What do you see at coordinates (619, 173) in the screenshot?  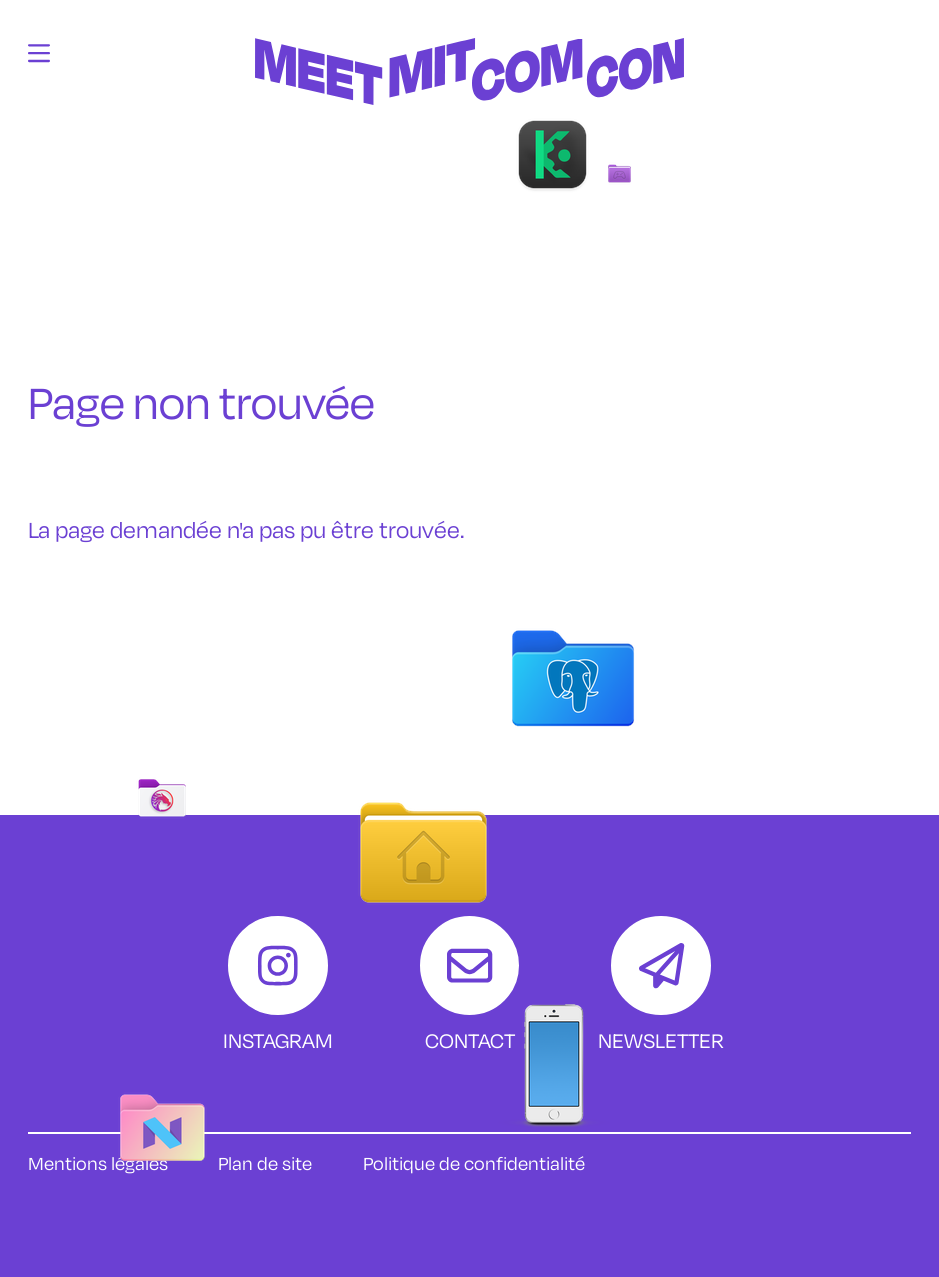 I see `open your games folder` at bounding box center [619, 173].